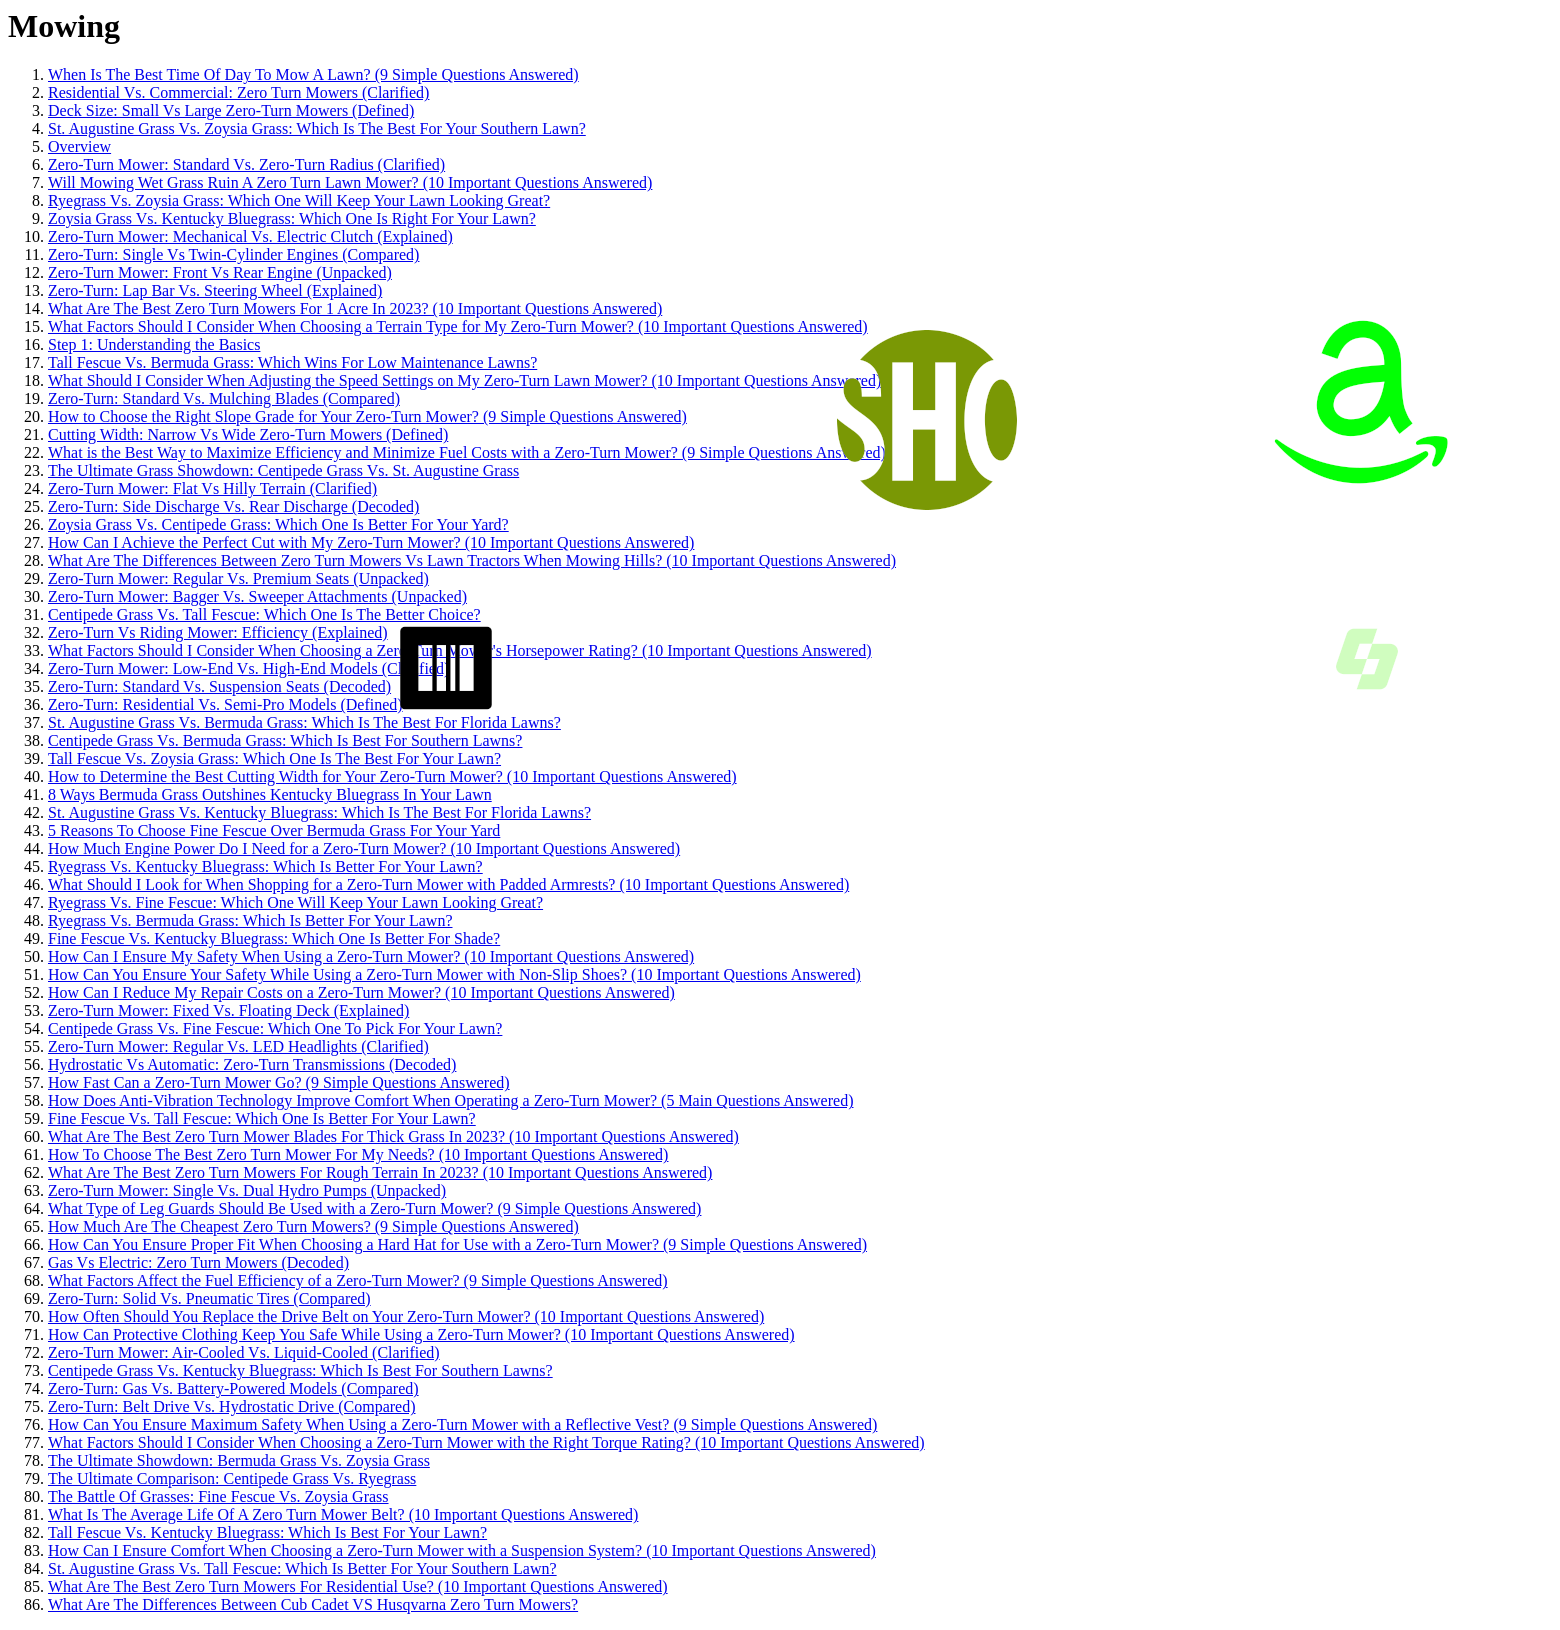 The image size is (1560, 1630). What do you see at coordinates (1359, 394) in the screenshot?
I see `open the Amazon app` at bounding box center [1359, 394].